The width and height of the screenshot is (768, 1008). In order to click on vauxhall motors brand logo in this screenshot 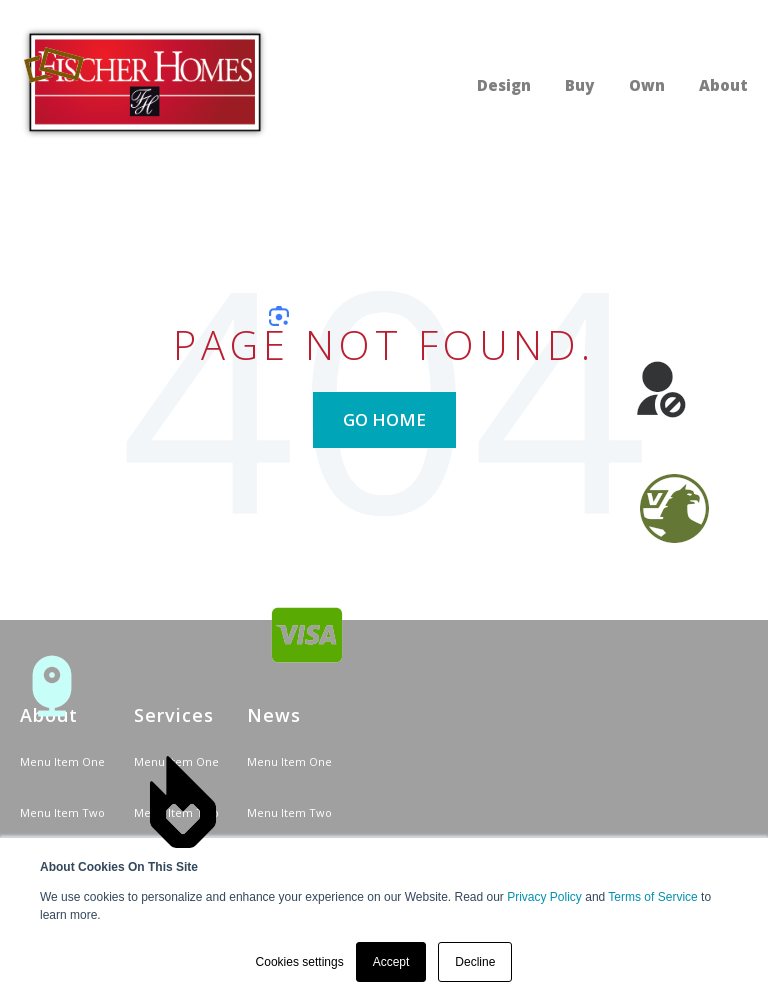, I will do `click(674, 508)`.